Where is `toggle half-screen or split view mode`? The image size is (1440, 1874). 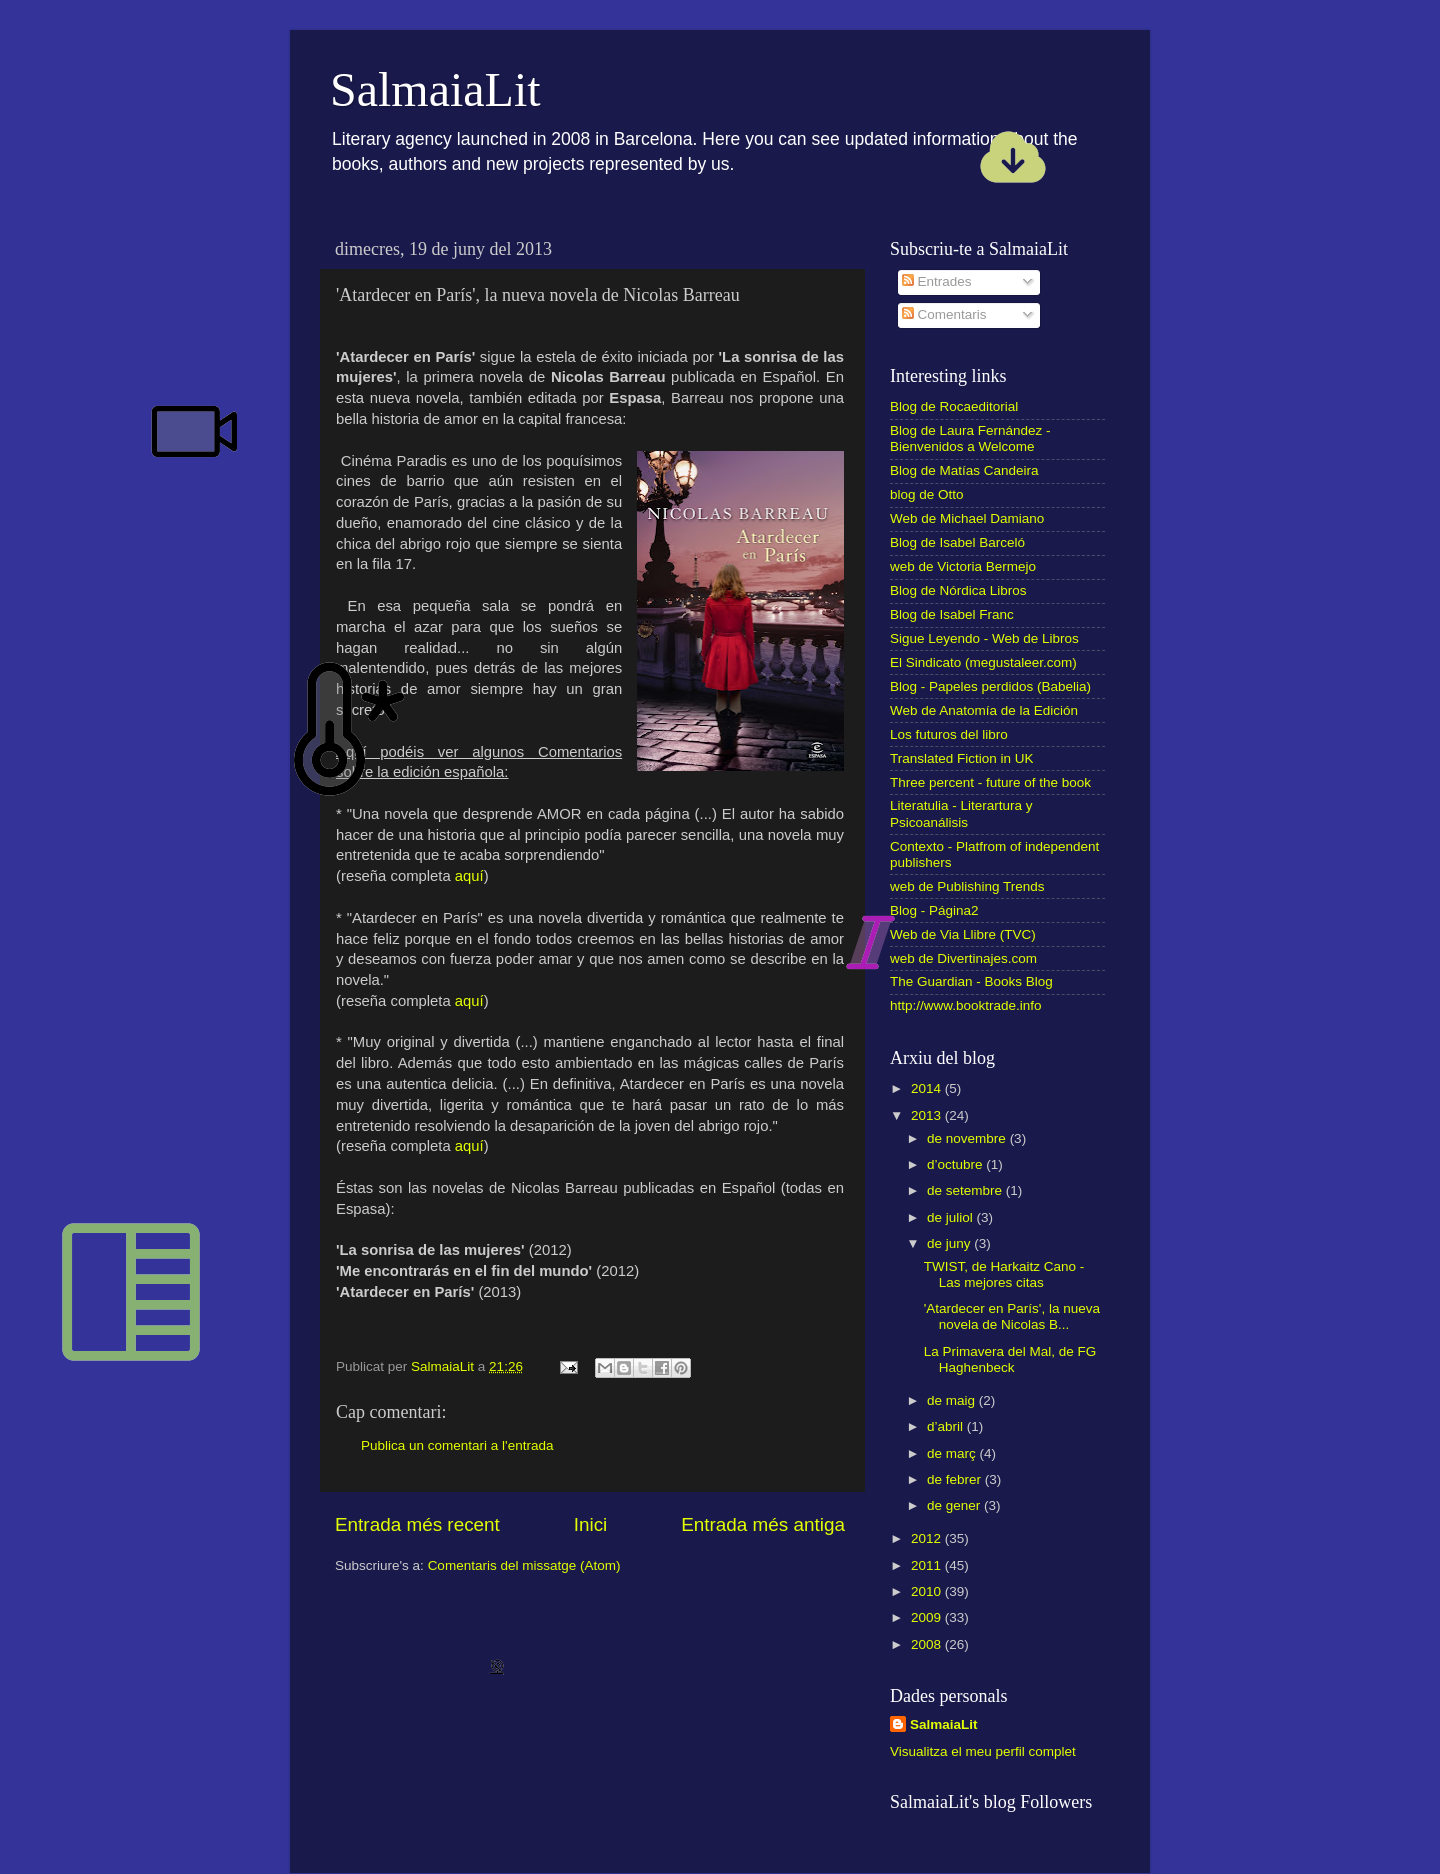 toggle half-screen or split view mode is located at coordinates (131, 1292).